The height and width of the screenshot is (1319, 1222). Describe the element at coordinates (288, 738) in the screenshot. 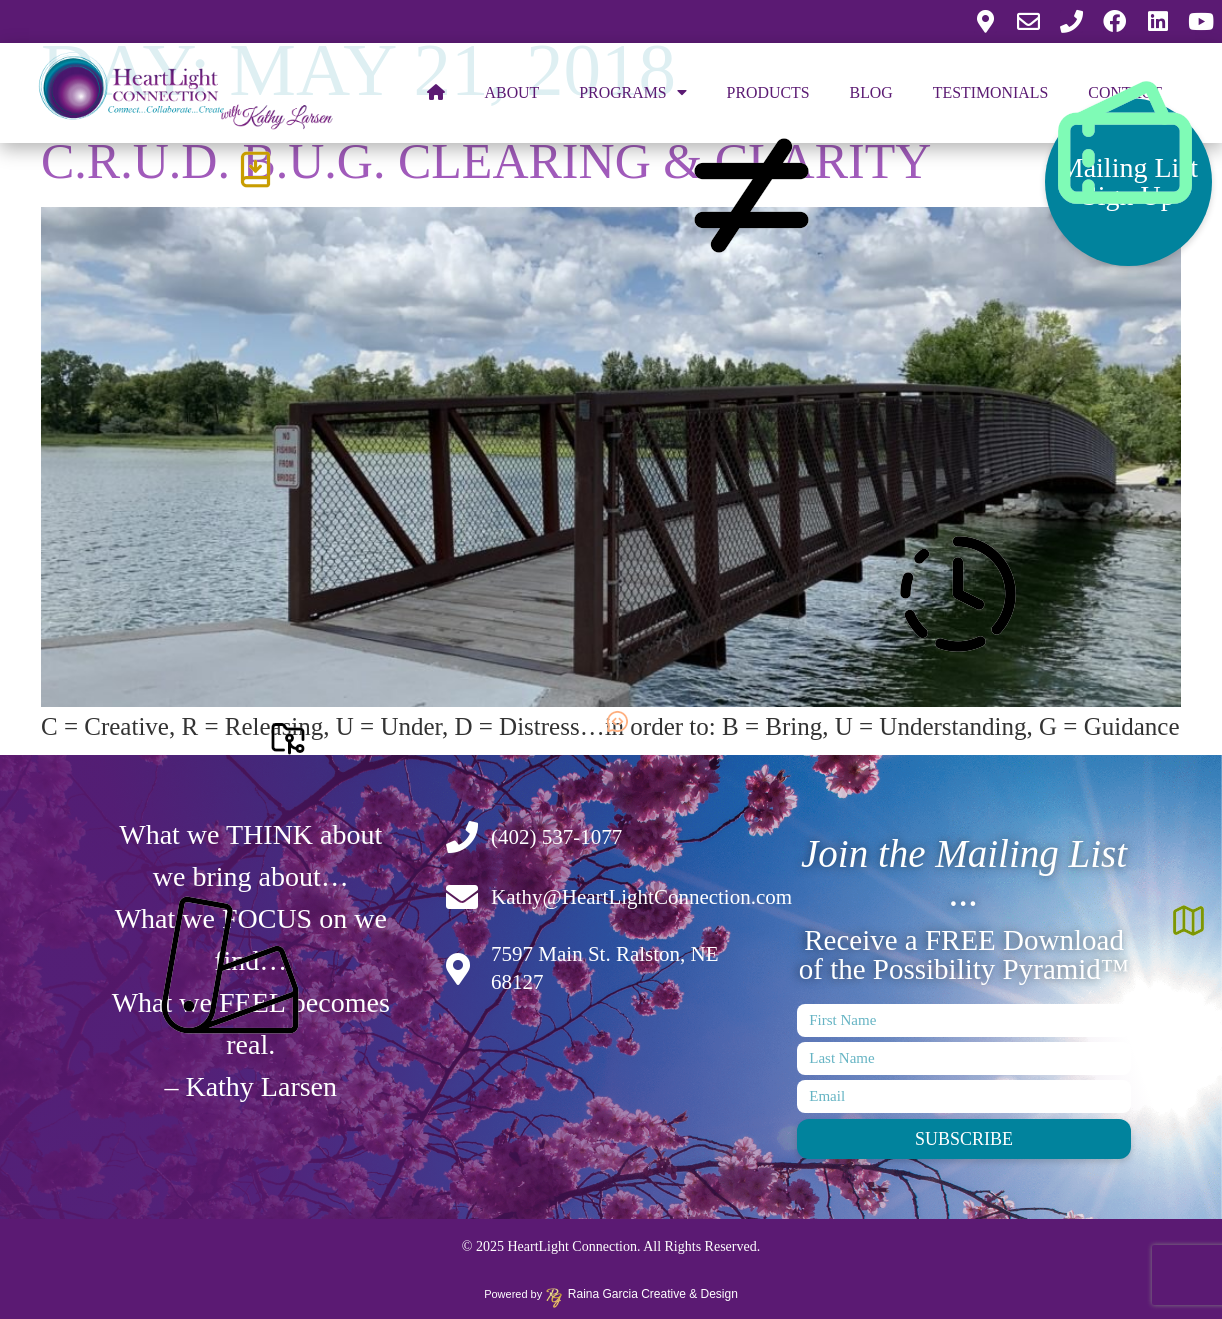

I see `open git repository folder` at that location.